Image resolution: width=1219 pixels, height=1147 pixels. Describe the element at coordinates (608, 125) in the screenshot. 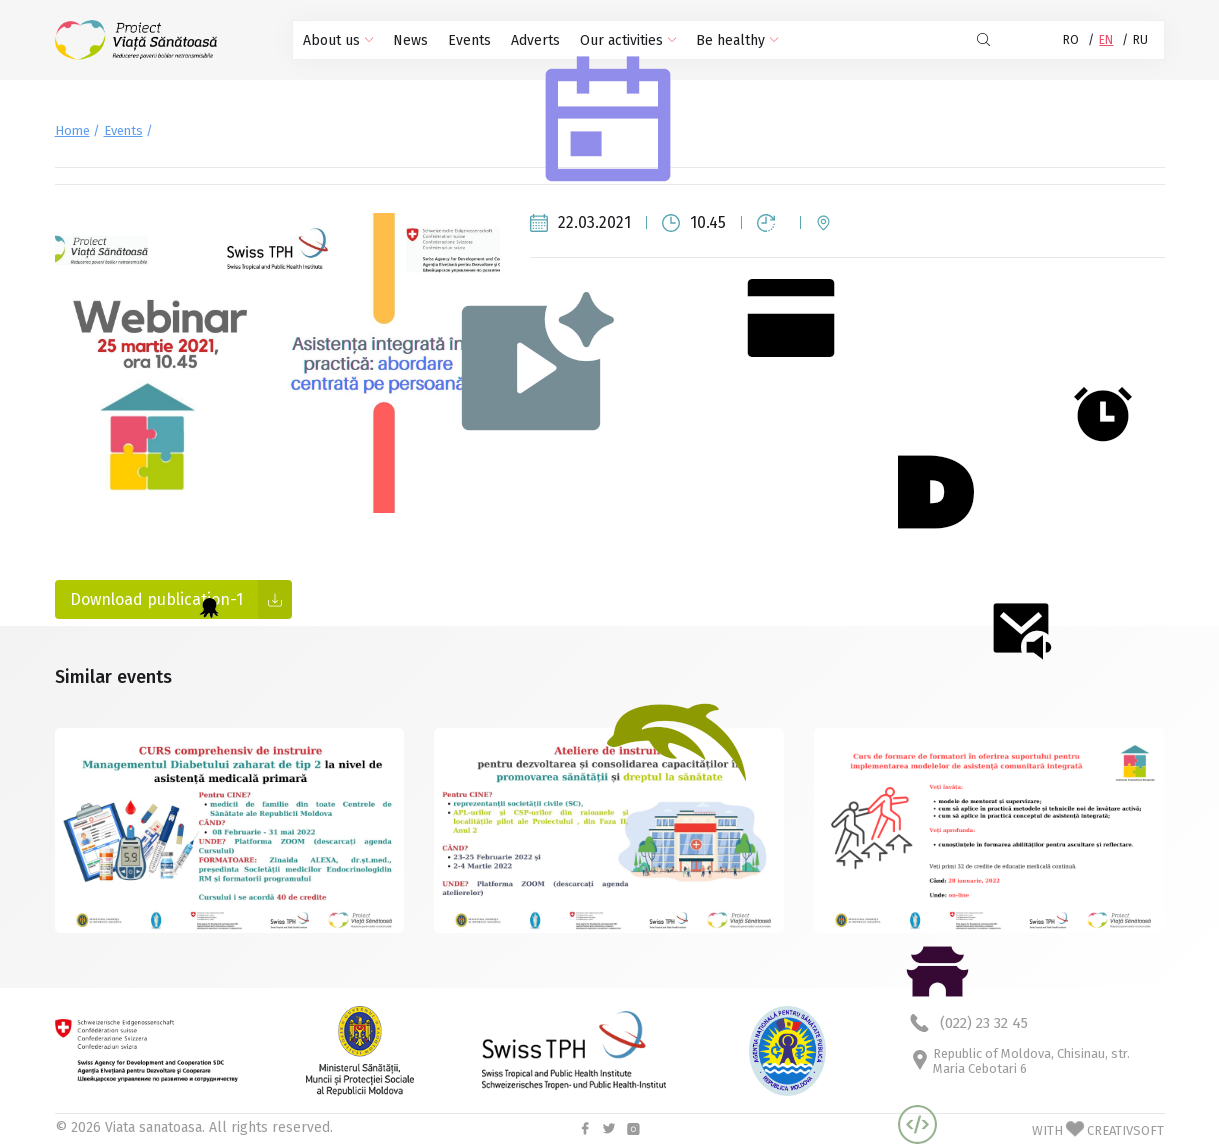

I see `view or create a calendar event` at that location.